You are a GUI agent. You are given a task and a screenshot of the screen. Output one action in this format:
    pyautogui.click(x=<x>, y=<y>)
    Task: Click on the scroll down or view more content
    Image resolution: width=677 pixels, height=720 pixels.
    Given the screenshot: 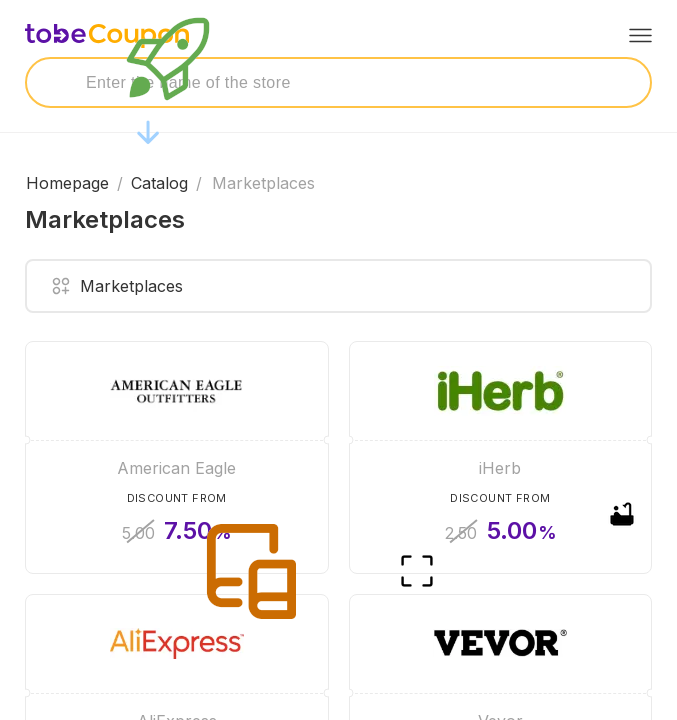 What is the action you would take?
    pyautogui.click(x=147, y=131)
    